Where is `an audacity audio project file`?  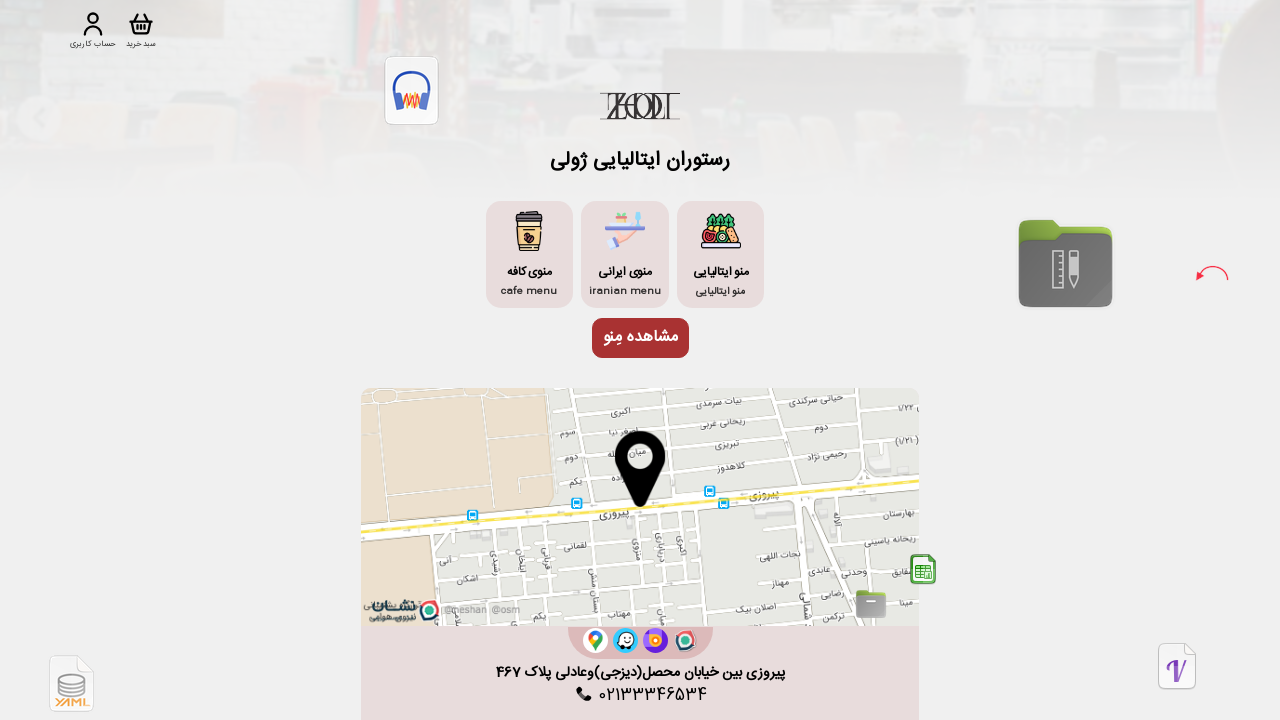
an audacity audio project file is located at coordinates (411, 90).